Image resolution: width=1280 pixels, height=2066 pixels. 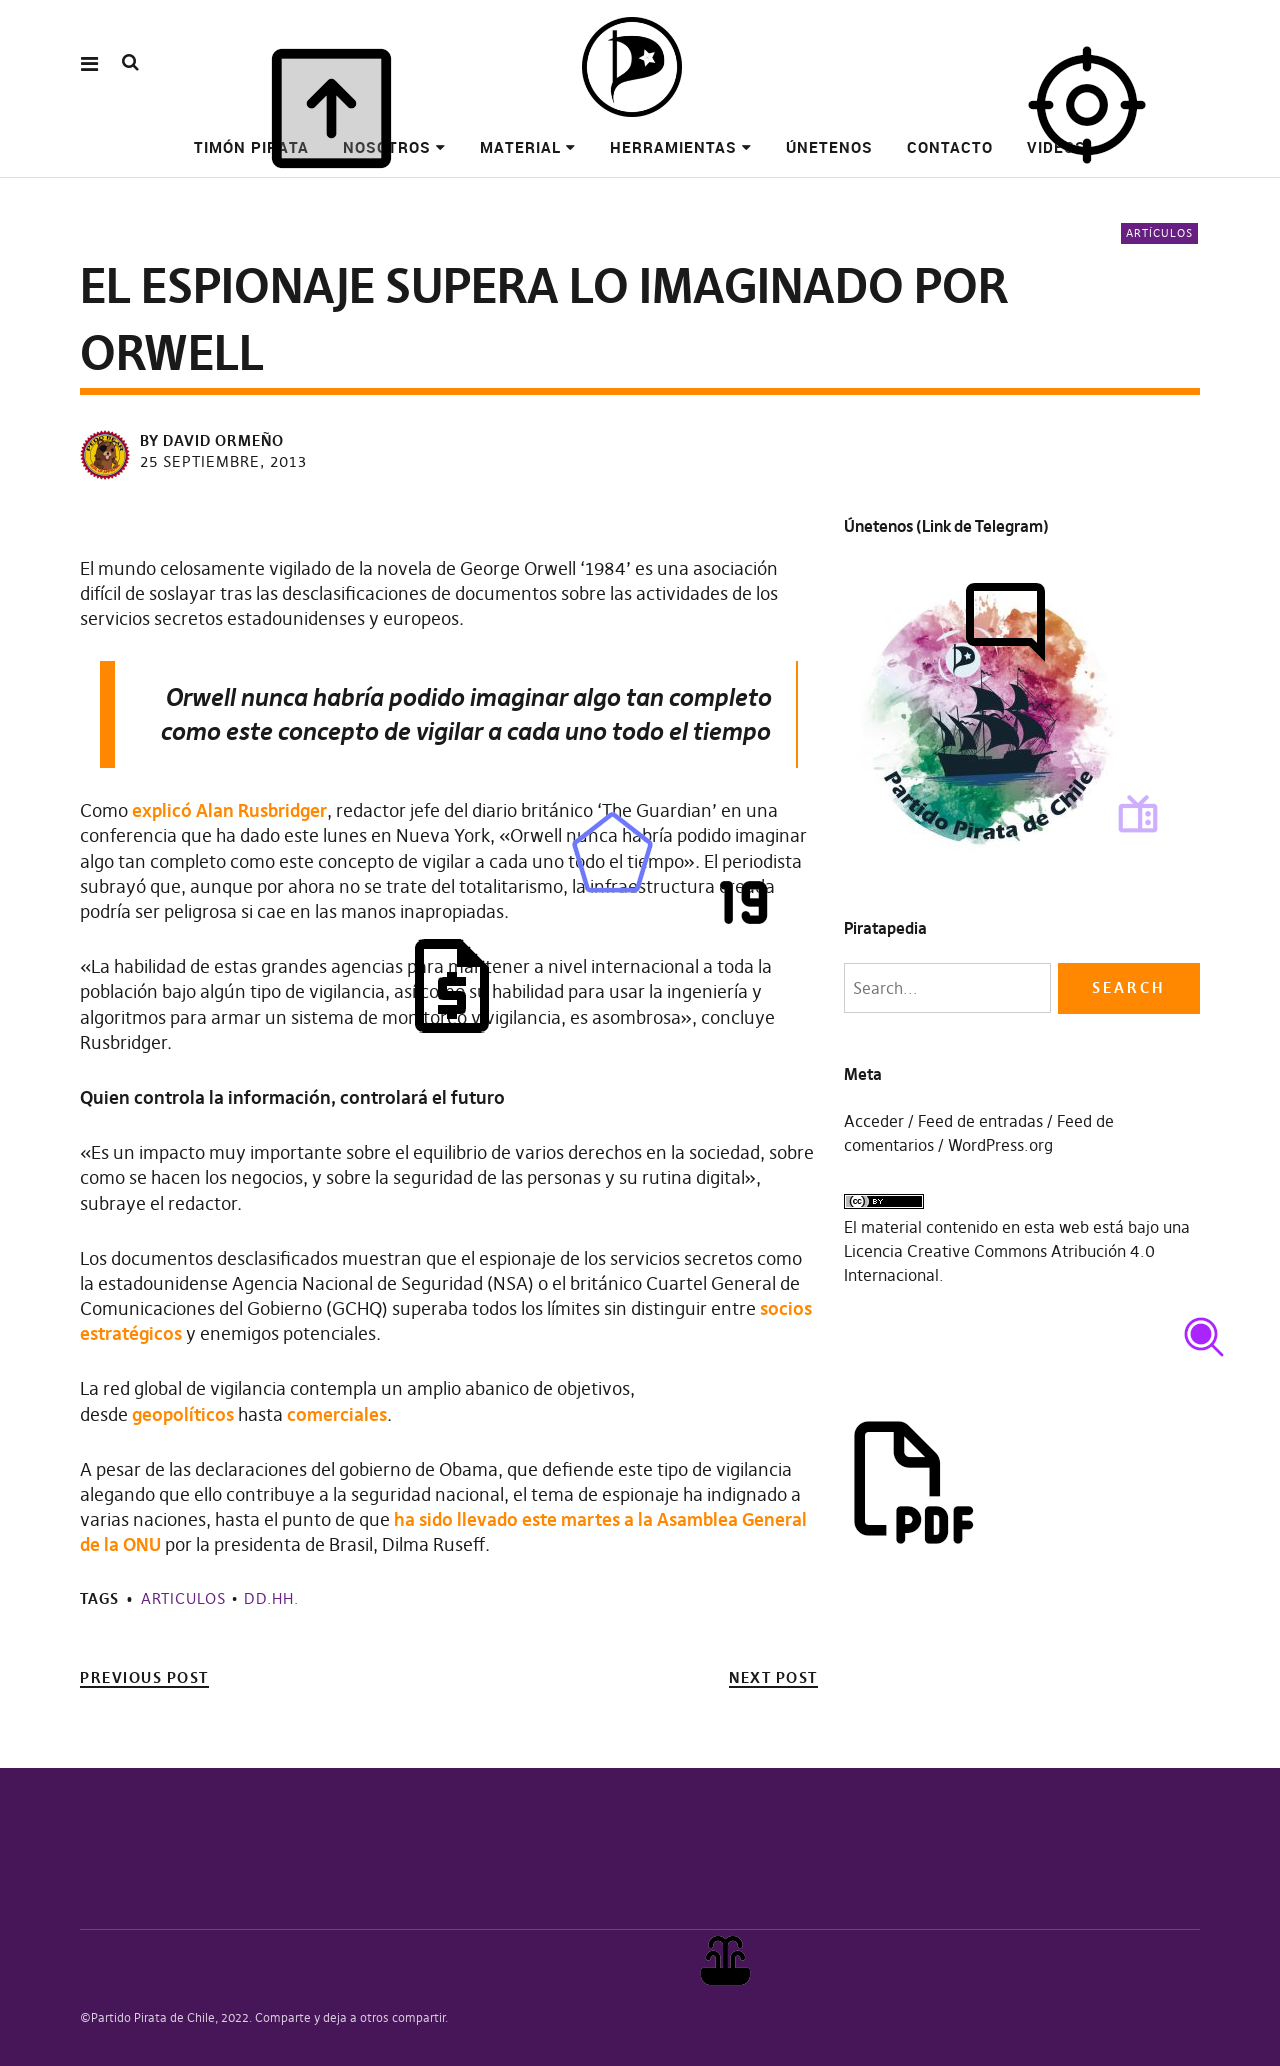 What do you see at coordinates (1087, 105) in the screenshot?
I see `center map on current location` at bounding box center [1087, 105].